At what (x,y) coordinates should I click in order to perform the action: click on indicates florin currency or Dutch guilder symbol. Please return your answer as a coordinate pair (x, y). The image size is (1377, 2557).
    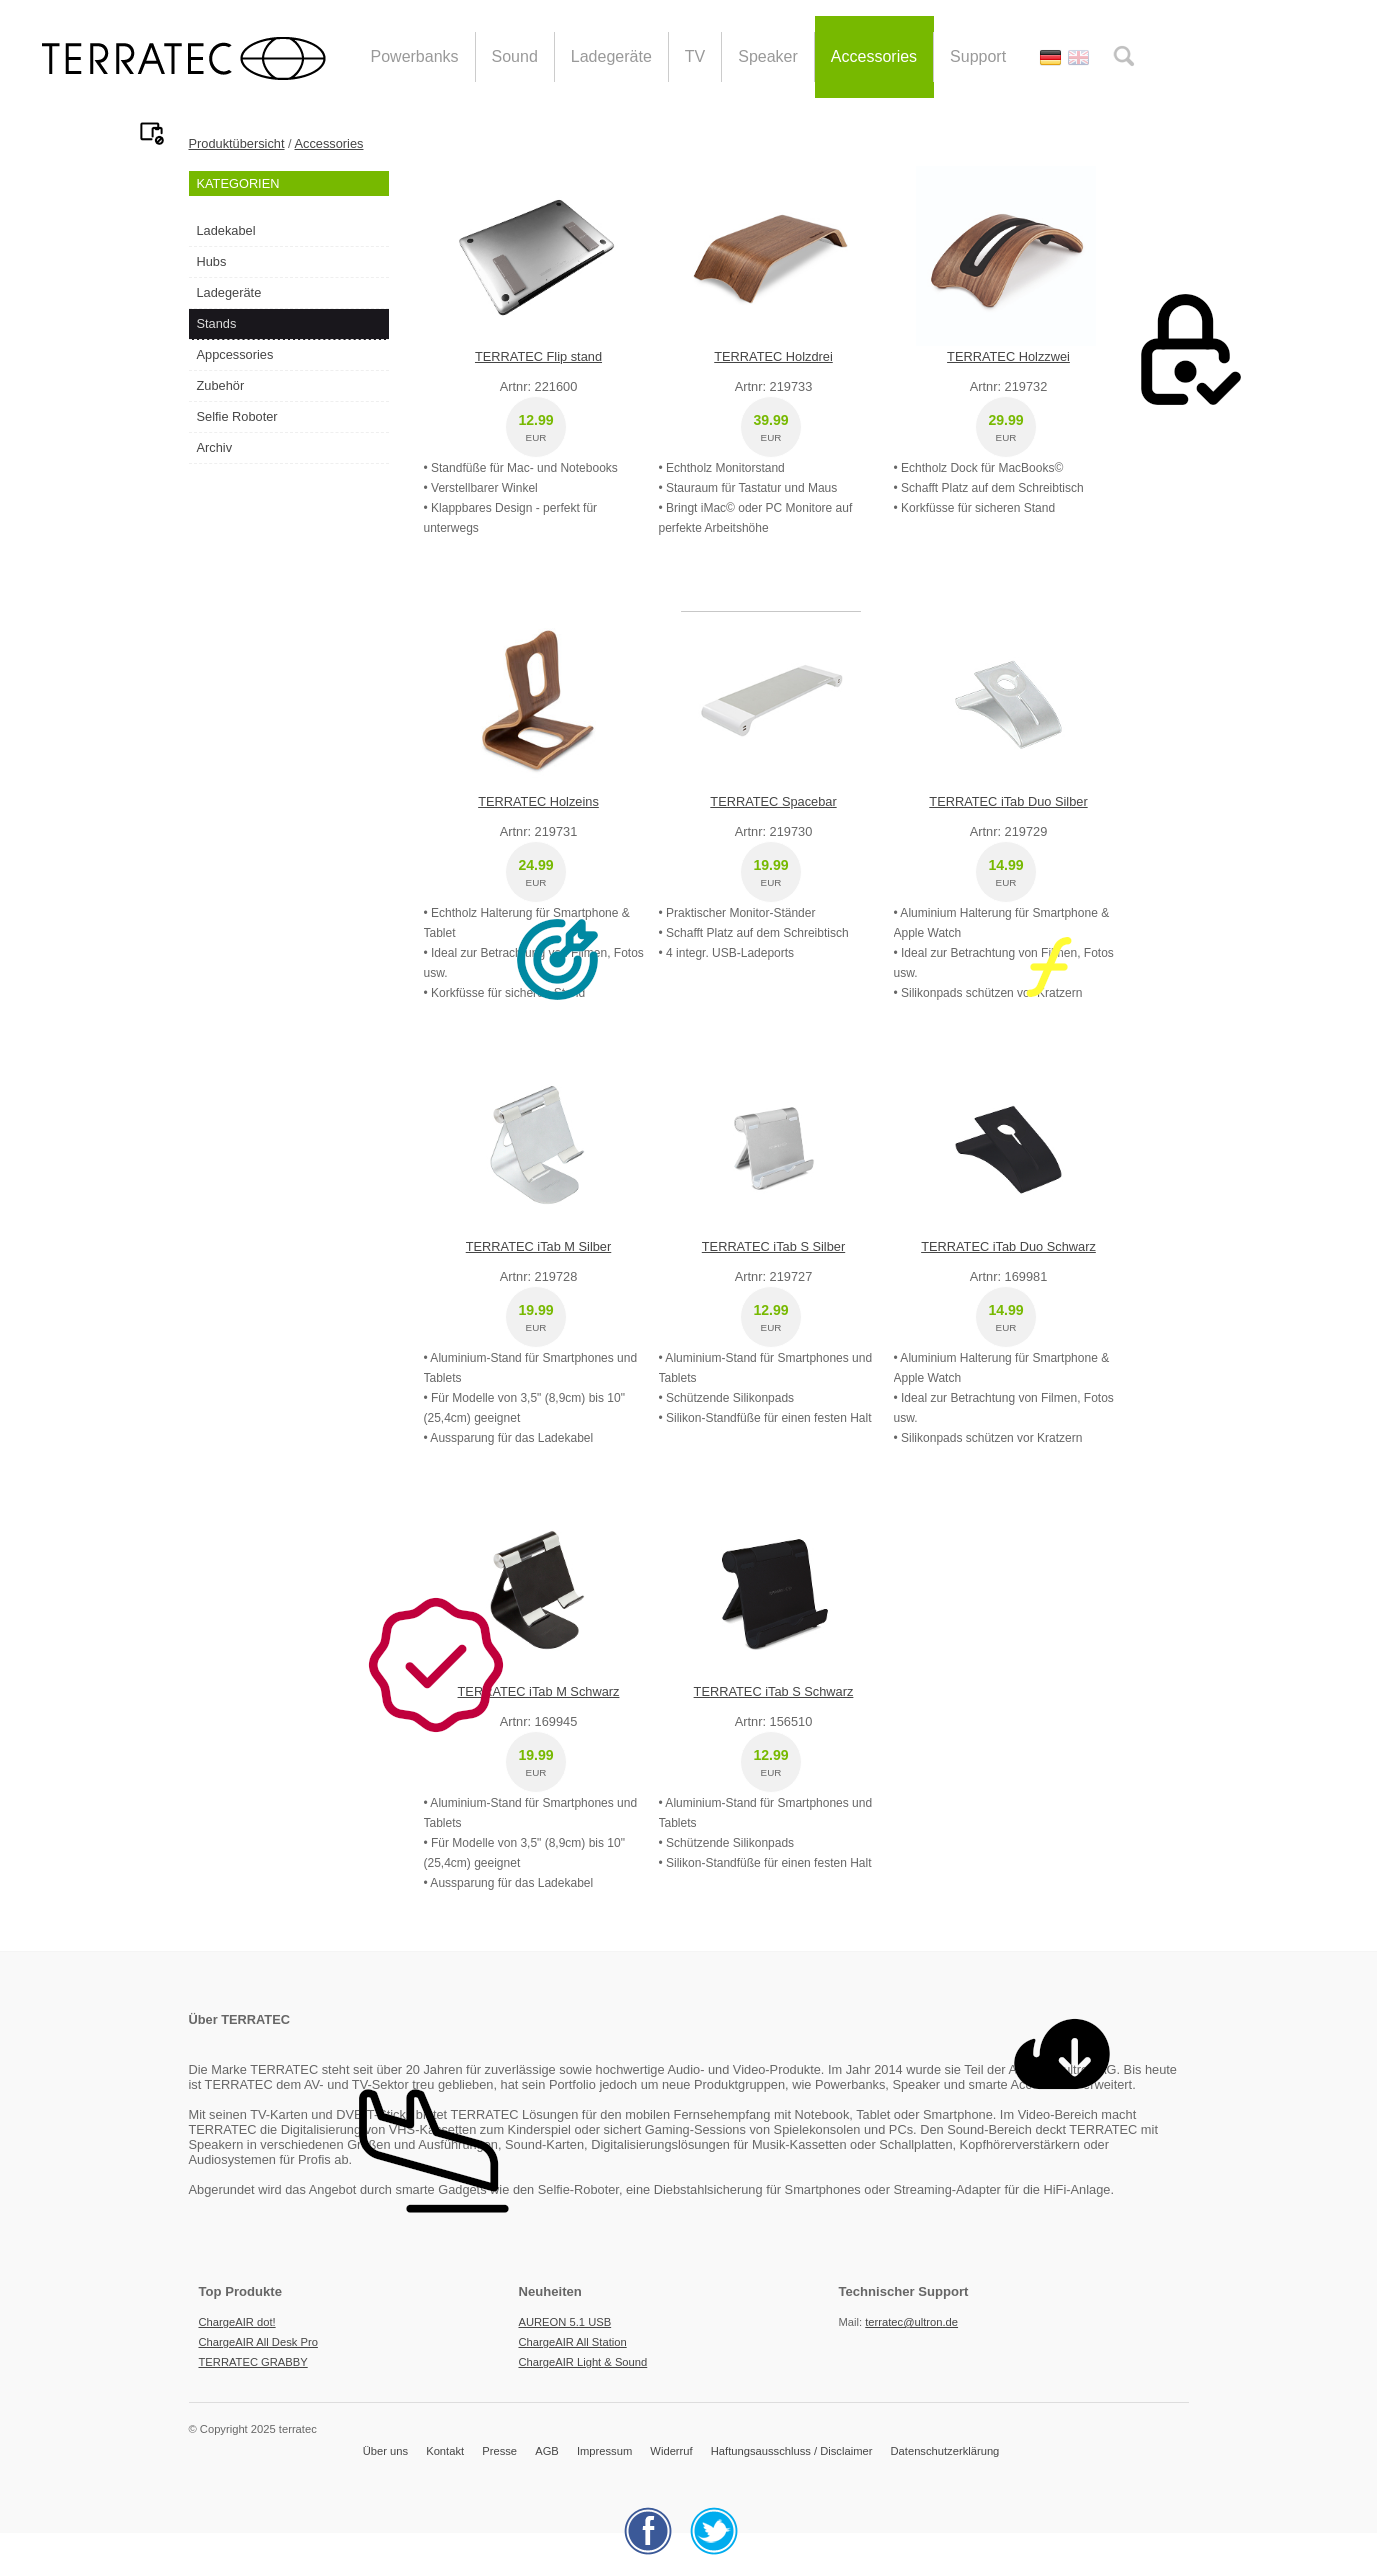
    Looking at the image, I should click on (1049, 967).